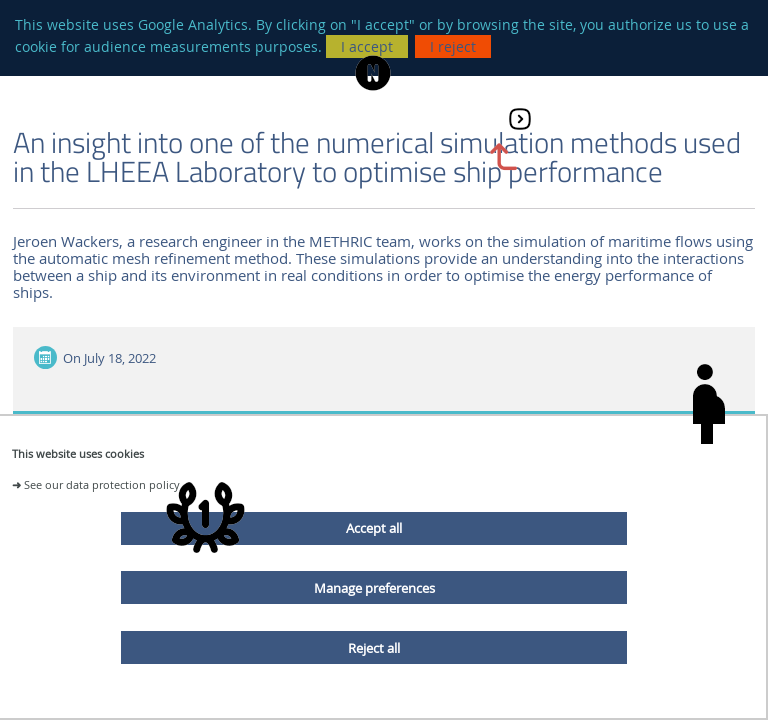 The width and height of the screenshot is (768, 720). Describe the element at coordinates (709, 404) in the screenshot. I see `indicates pregnancy-related features or services` at that location.